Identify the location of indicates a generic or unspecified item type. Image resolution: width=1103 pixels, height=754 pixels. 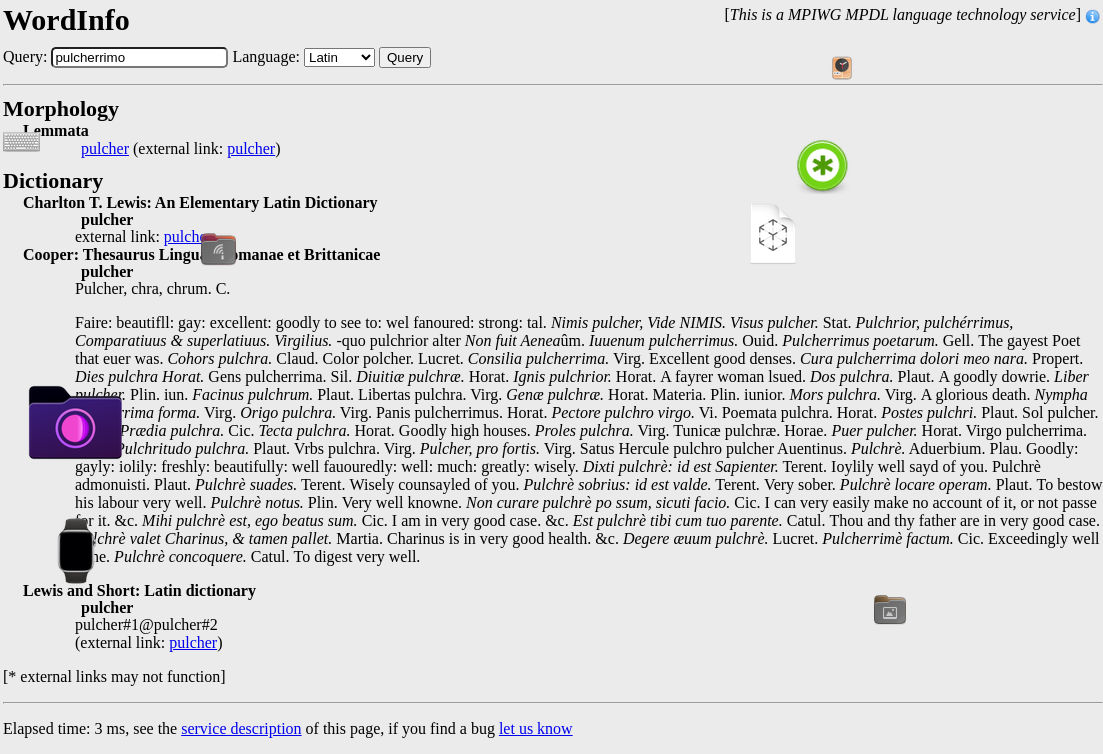
(823, 166).